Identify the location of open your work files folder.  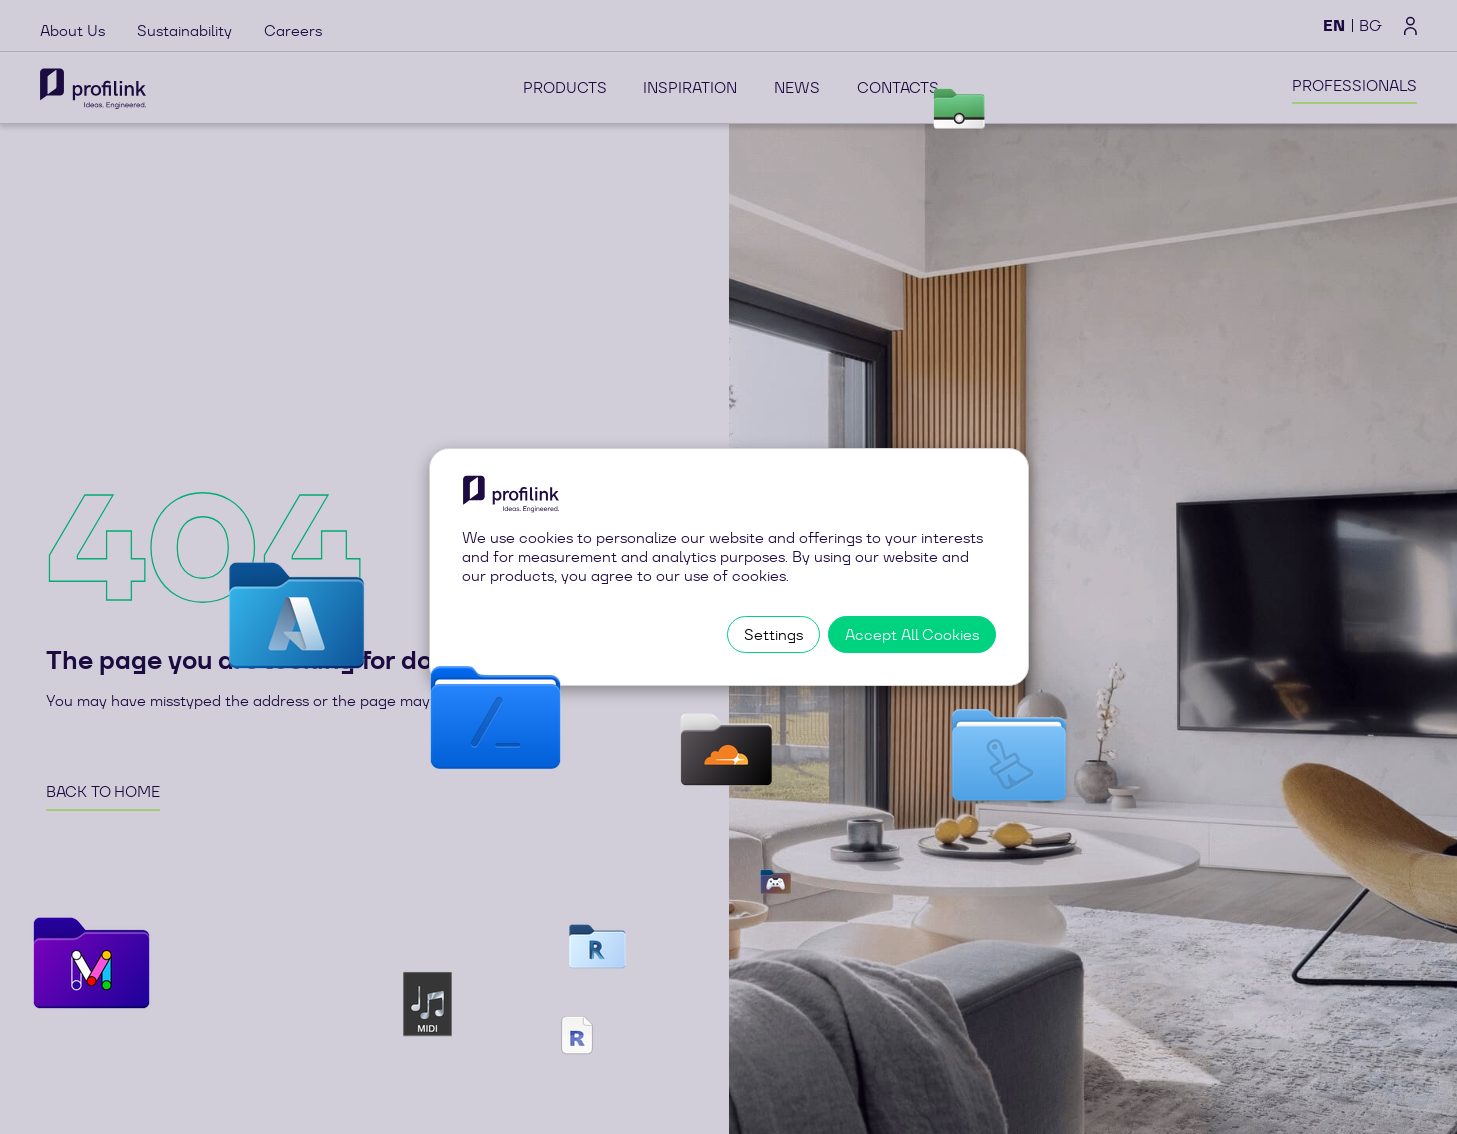
(1009, 755).